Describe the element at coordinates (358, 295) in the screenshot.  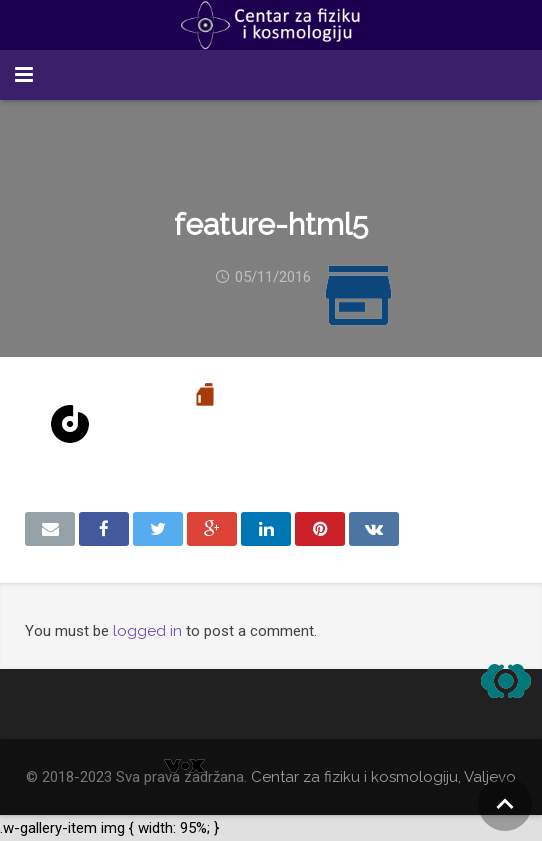
I see `access the store or shop section` at that location.